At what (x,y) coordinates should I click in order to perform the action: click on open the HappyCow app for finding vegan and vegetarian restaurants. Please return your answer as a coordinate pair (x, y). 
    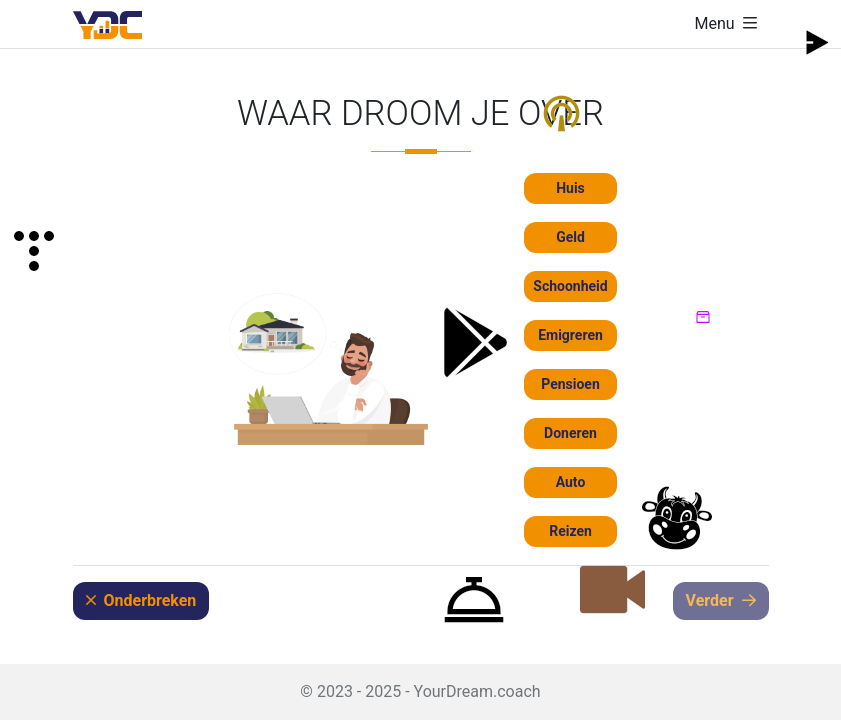
    Looking at the image, I should click on (677, 518).